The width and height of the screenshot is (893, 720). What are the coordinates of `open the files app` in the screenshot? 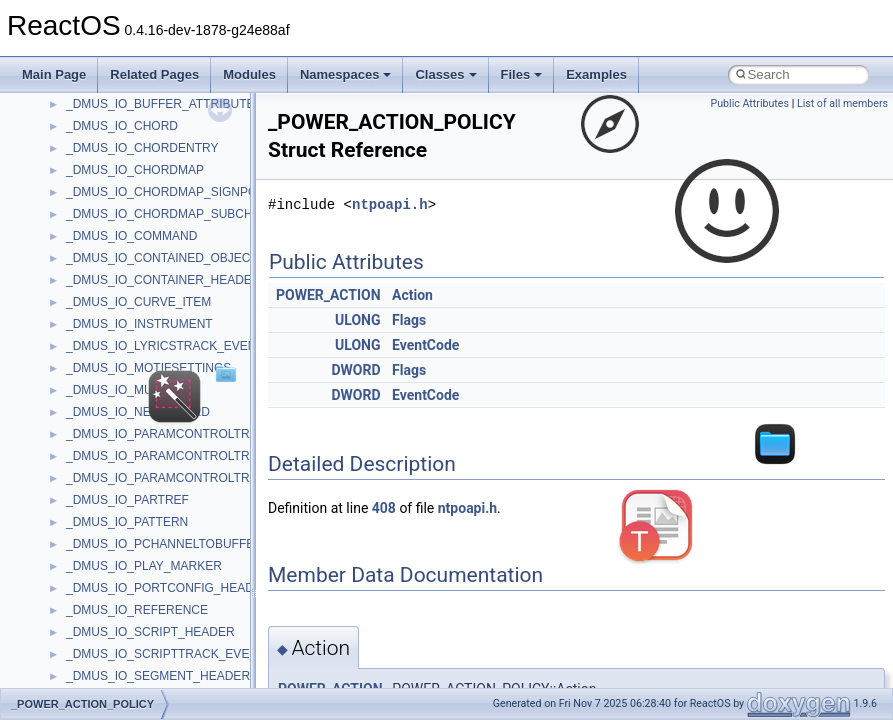 It's located at (775, 444).